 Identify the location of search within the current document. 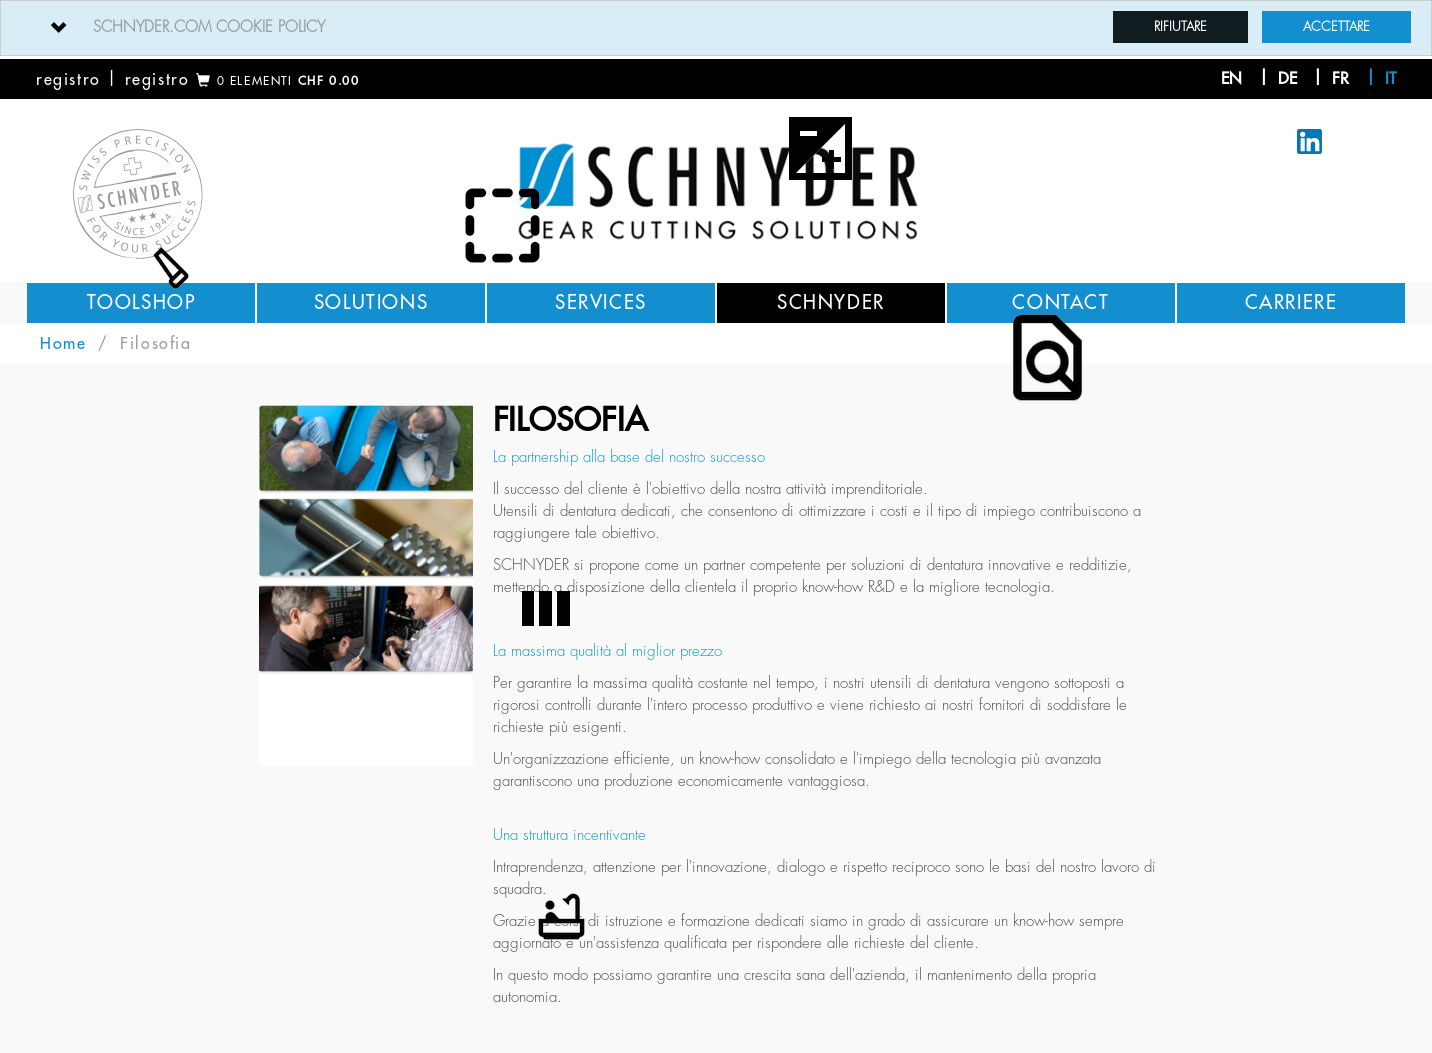
(1047, 357).